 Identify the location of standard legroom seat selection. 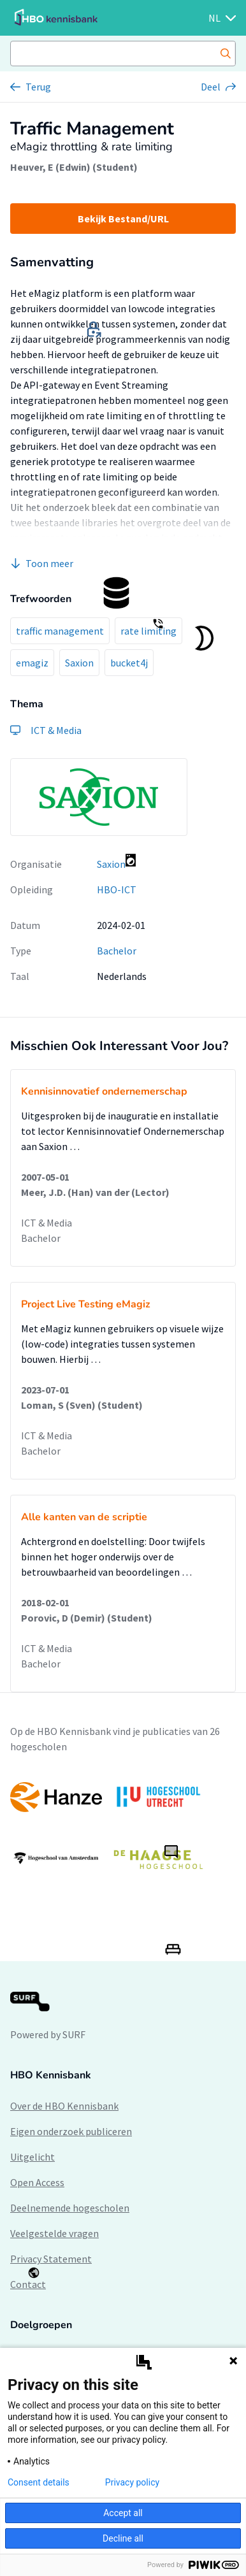
(143, 2362).